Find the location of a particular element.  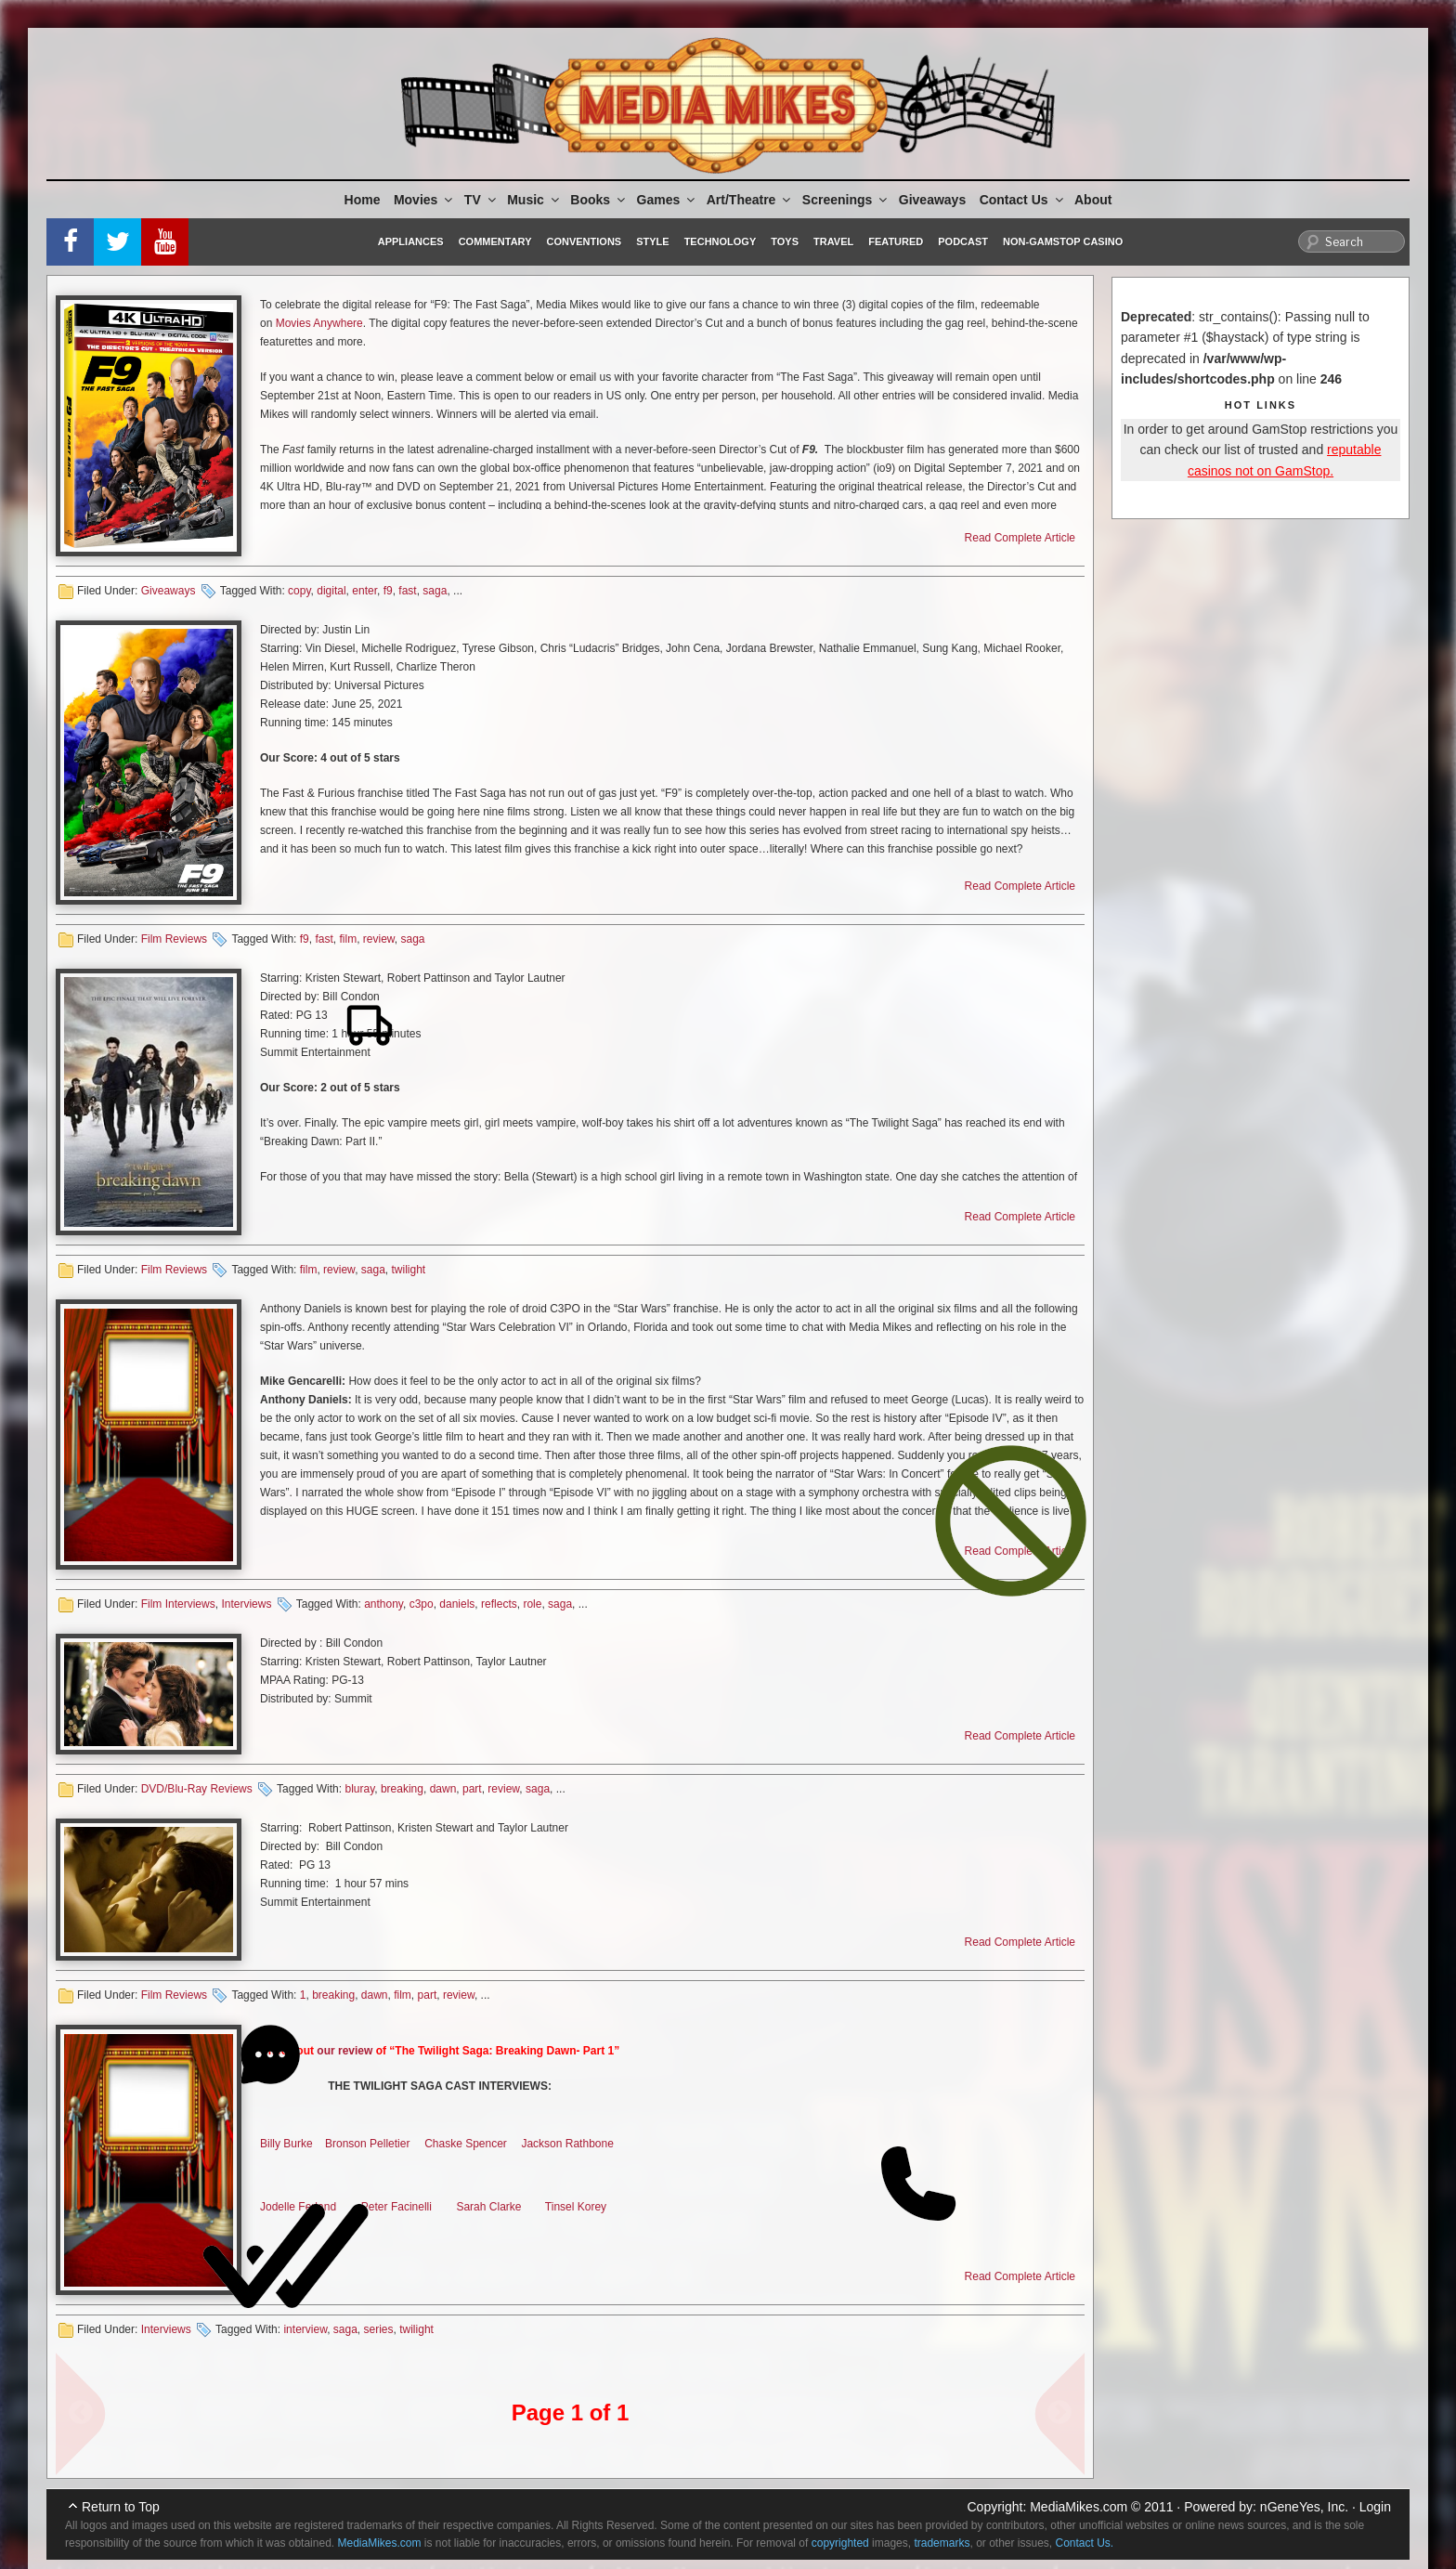

make a phone call is located at coordinates (918, 2184).